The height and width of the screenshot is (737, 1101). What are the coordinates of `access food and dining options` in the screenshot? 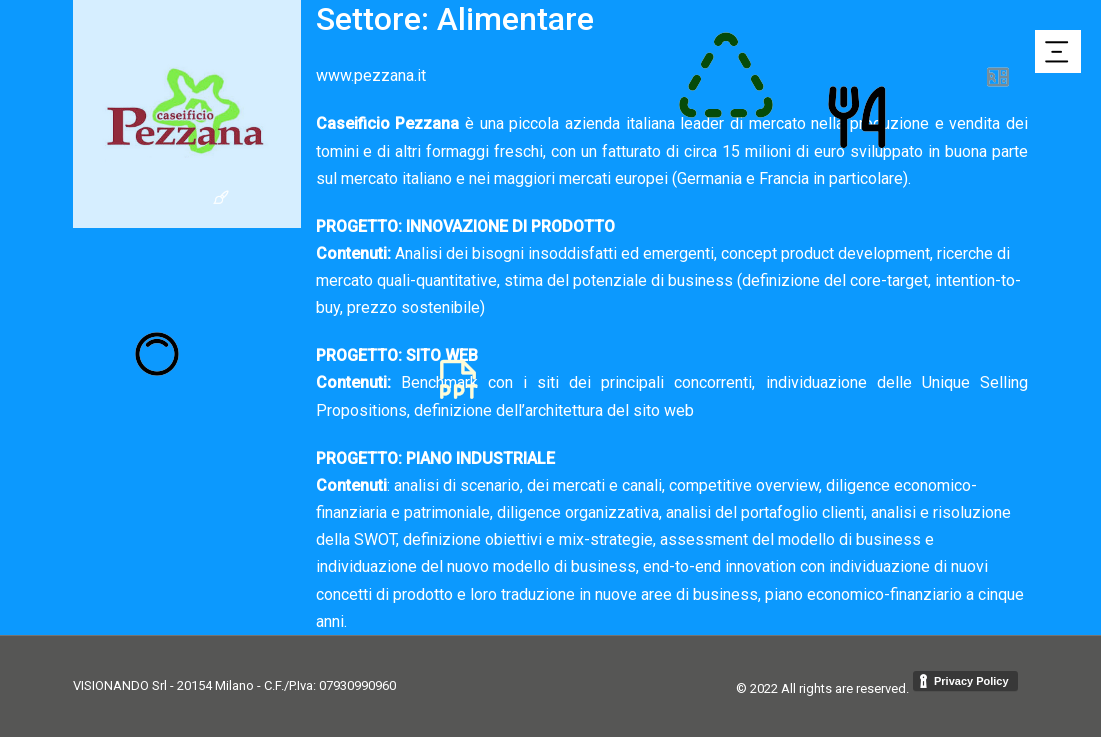 It's located at (858, 116).